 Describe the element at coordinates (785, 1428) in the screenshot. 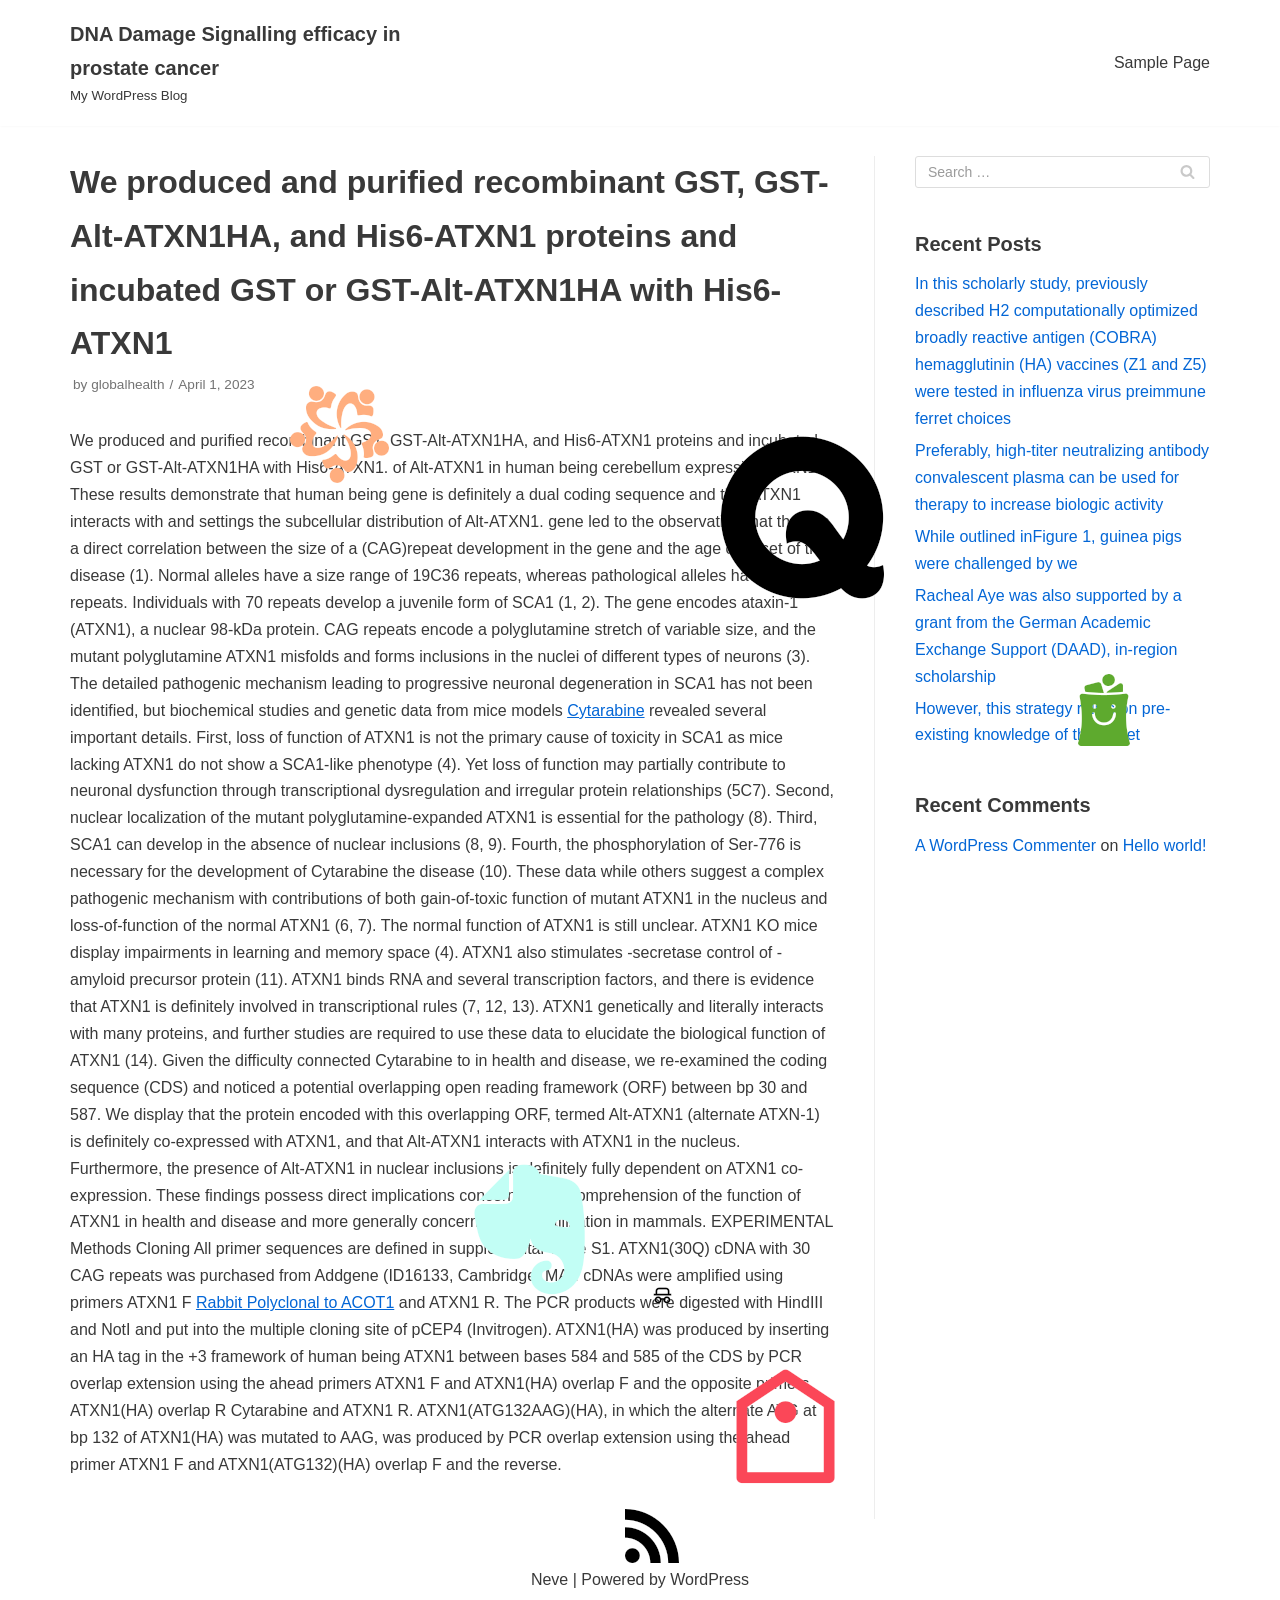

I see `view product pricing or discounts` at that location.